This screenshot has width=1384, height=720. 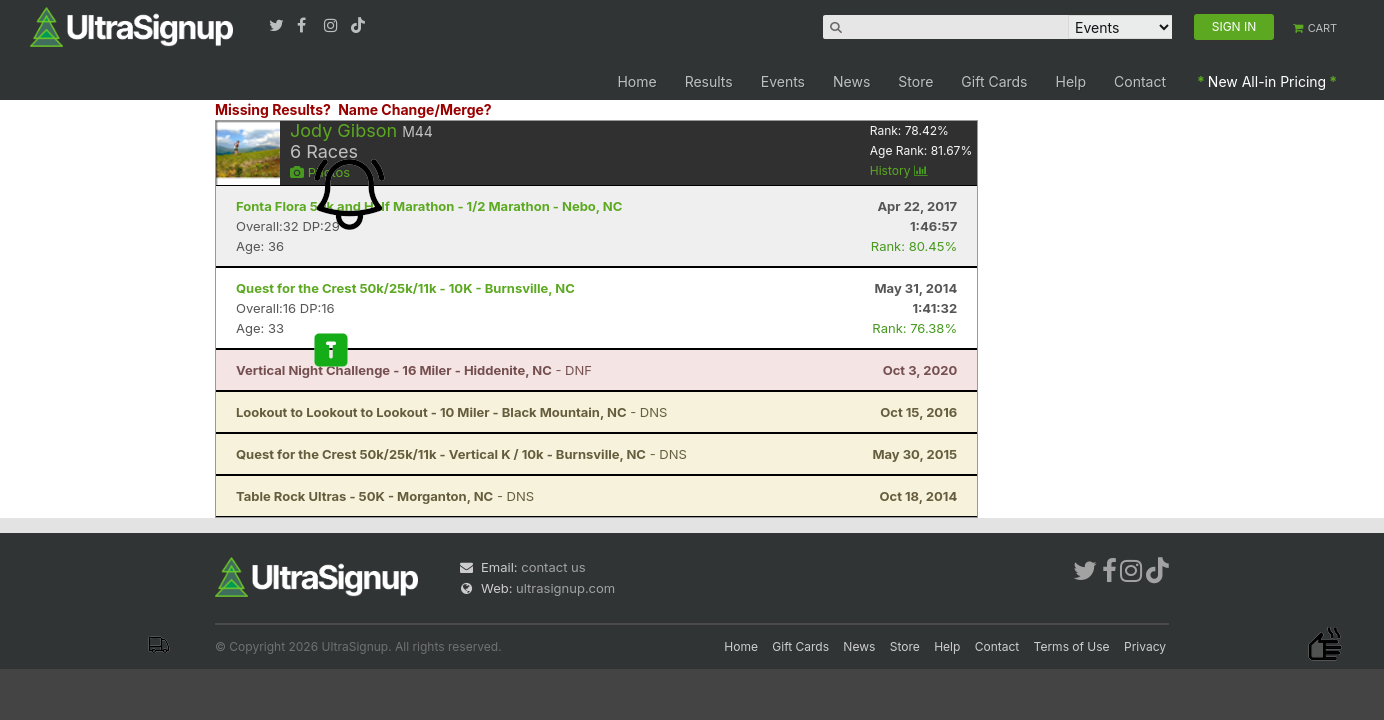 What do you see at coordinates (331, 350) in the screenshot?
I see `text formatting or typography tool` at bounding box center [331, 350].